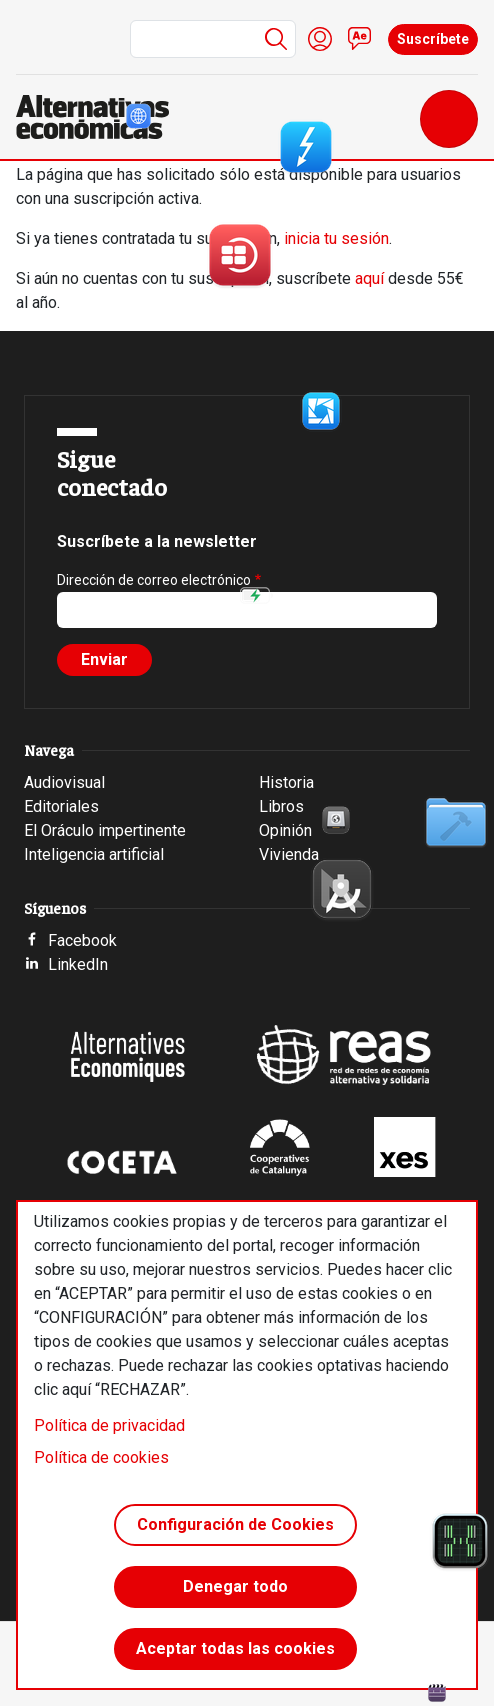 Image resolution: width=494 pixels, height=1706 pixels. Describe the element at coordinates (437, 1693) in the screenshot. I see `open pitivi video editor` at that location.